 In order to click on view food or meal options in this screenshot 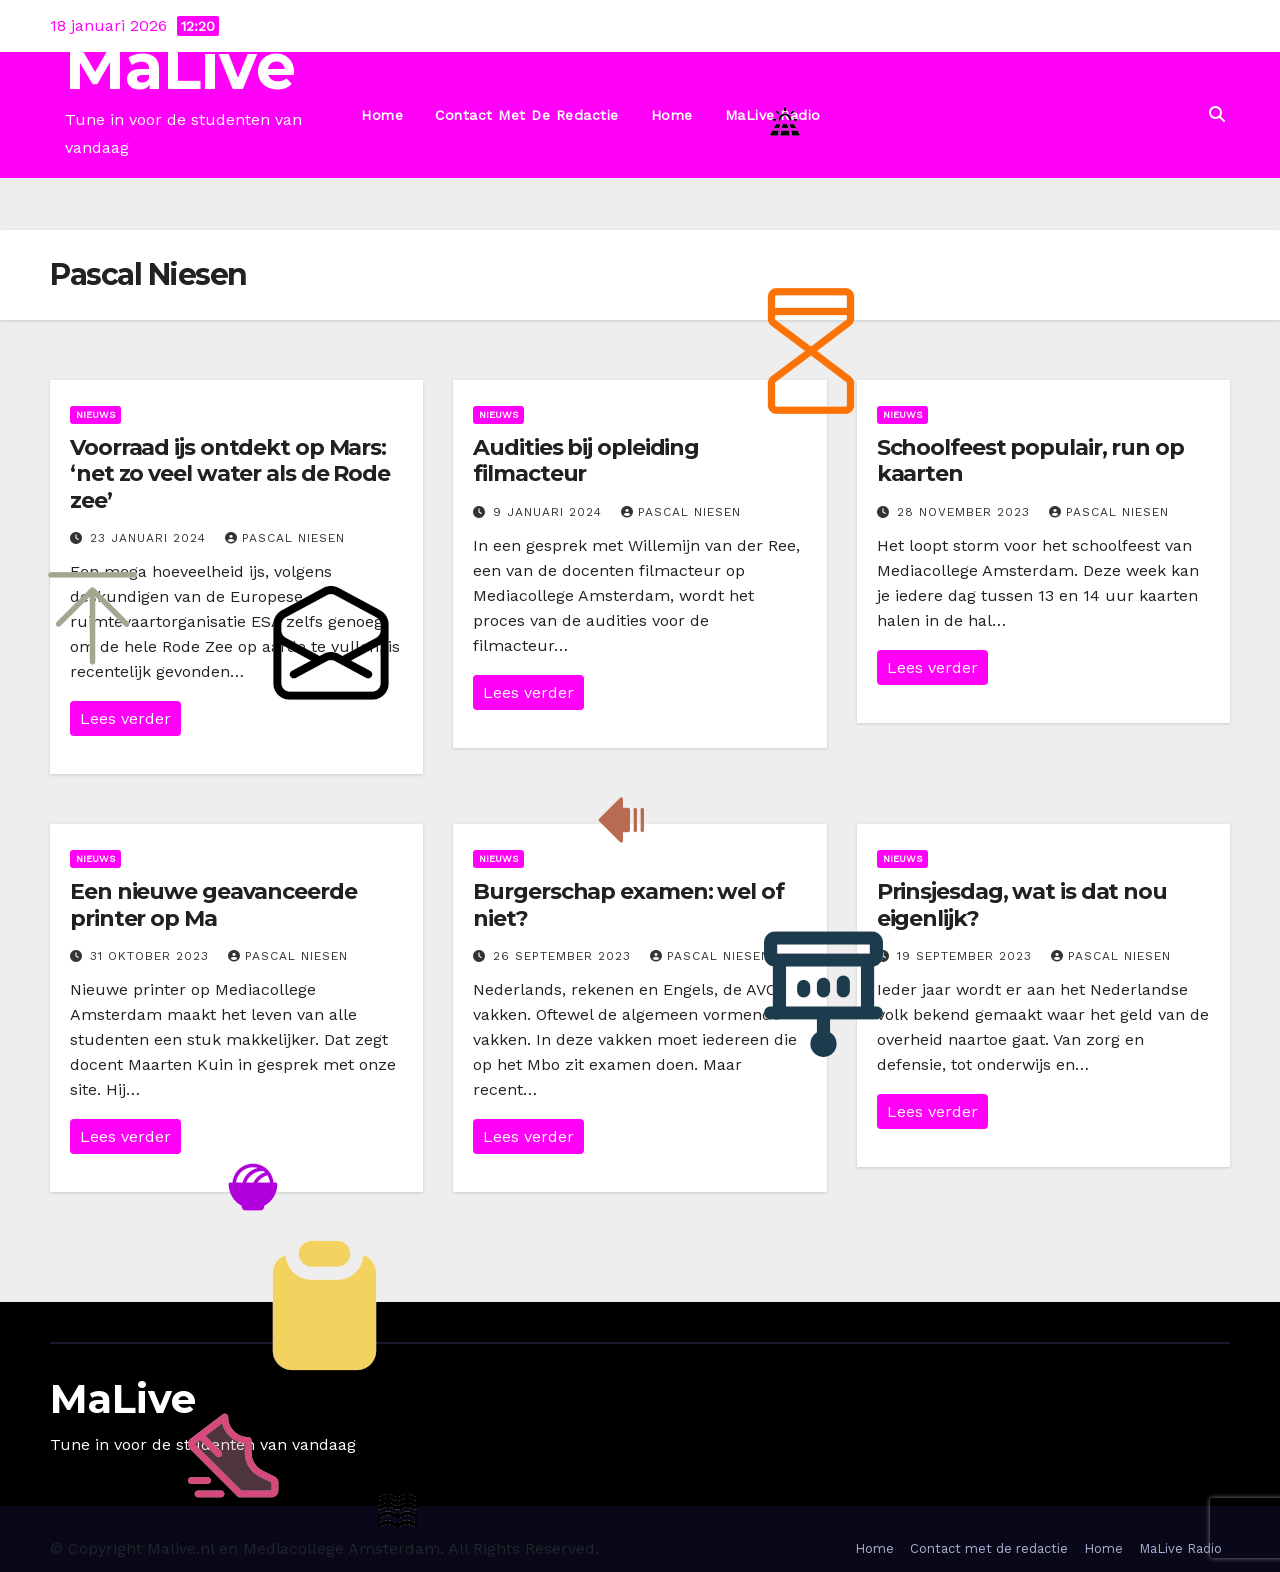, I will do `click(253, 1188)`.